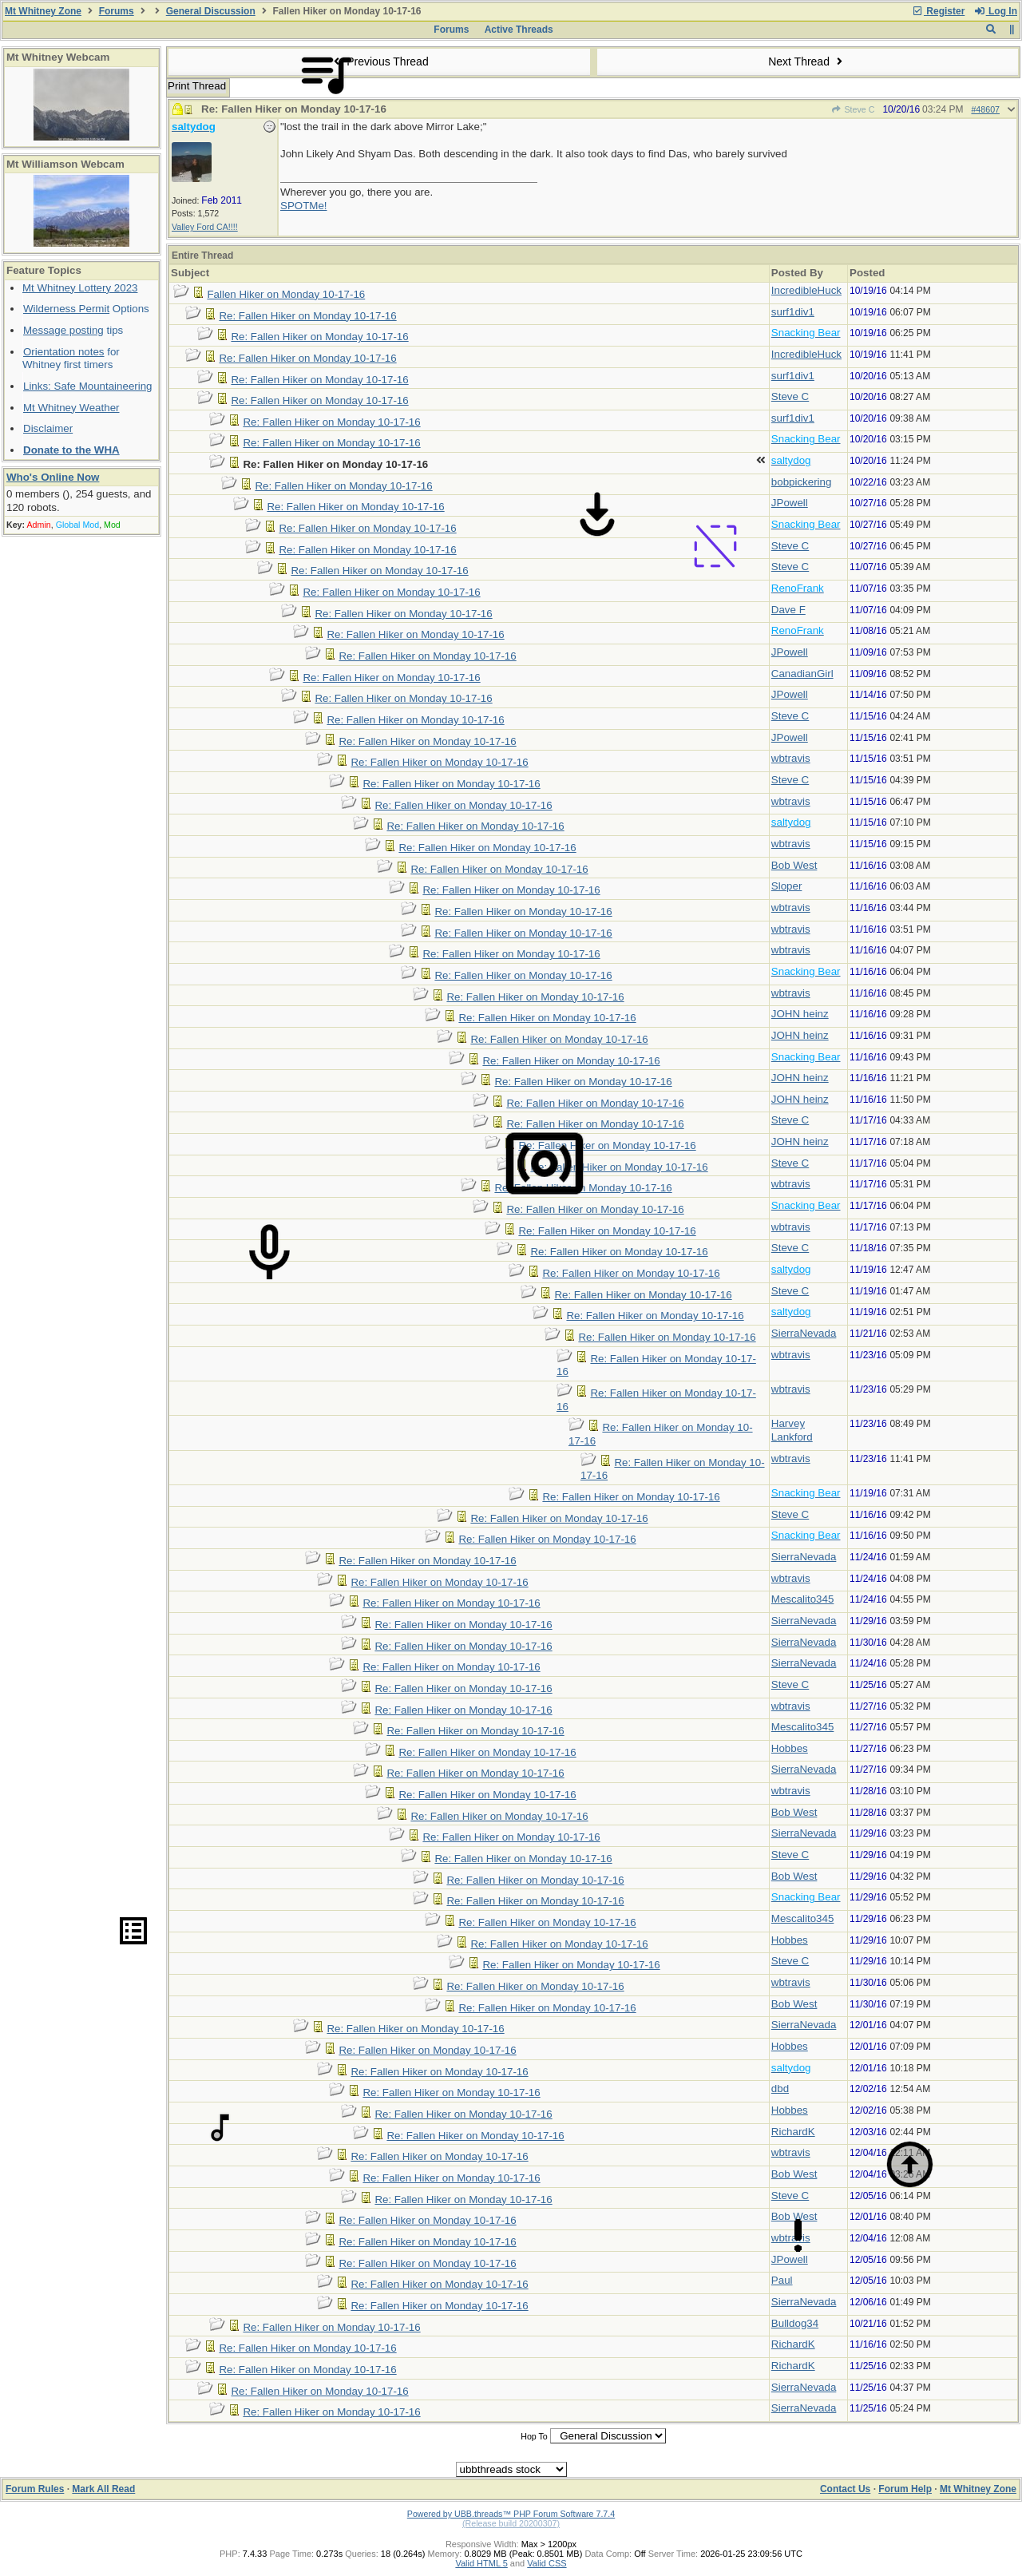  What do you see at coordinates (269, 1253) in the screenshot?
I see `tap to start voice input` at bounding box center [269, 1253].